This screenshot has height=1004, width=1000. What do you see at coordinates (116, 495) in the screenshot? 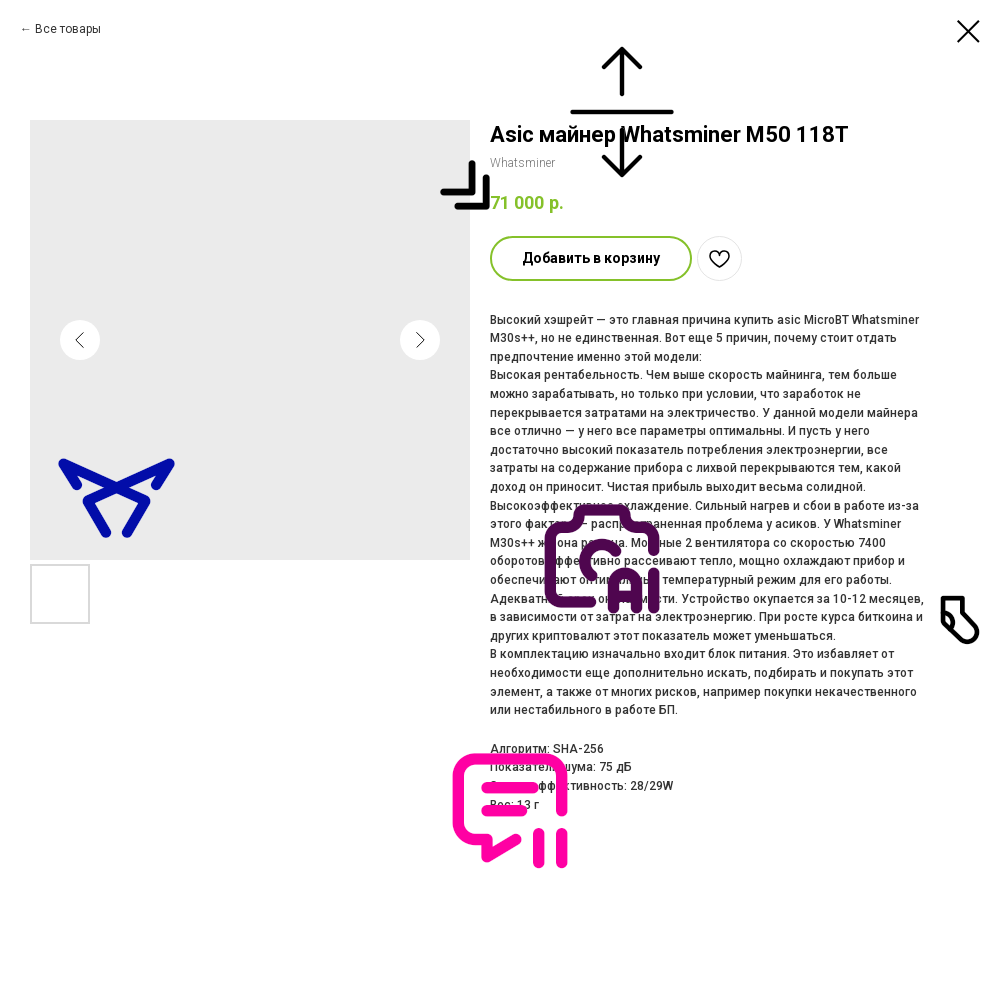
I see `cupra brand logo` at bounding box center [116, 495].